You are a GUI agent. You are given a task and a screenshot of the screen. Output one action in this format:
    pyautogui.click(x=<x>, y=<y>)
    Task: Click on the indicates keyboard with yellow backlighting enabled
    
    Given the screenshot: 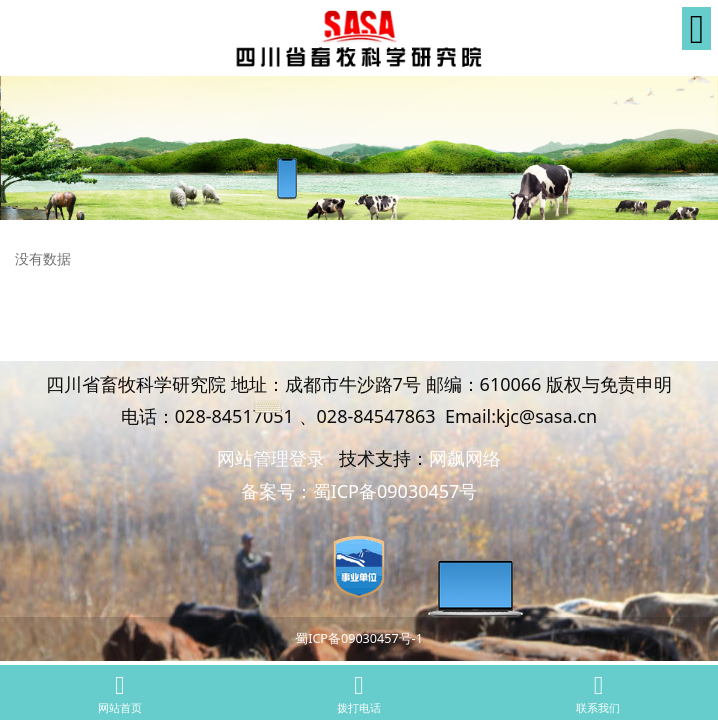 What is the action you would take?
    pyautogui.click(x=268, y=407)
    